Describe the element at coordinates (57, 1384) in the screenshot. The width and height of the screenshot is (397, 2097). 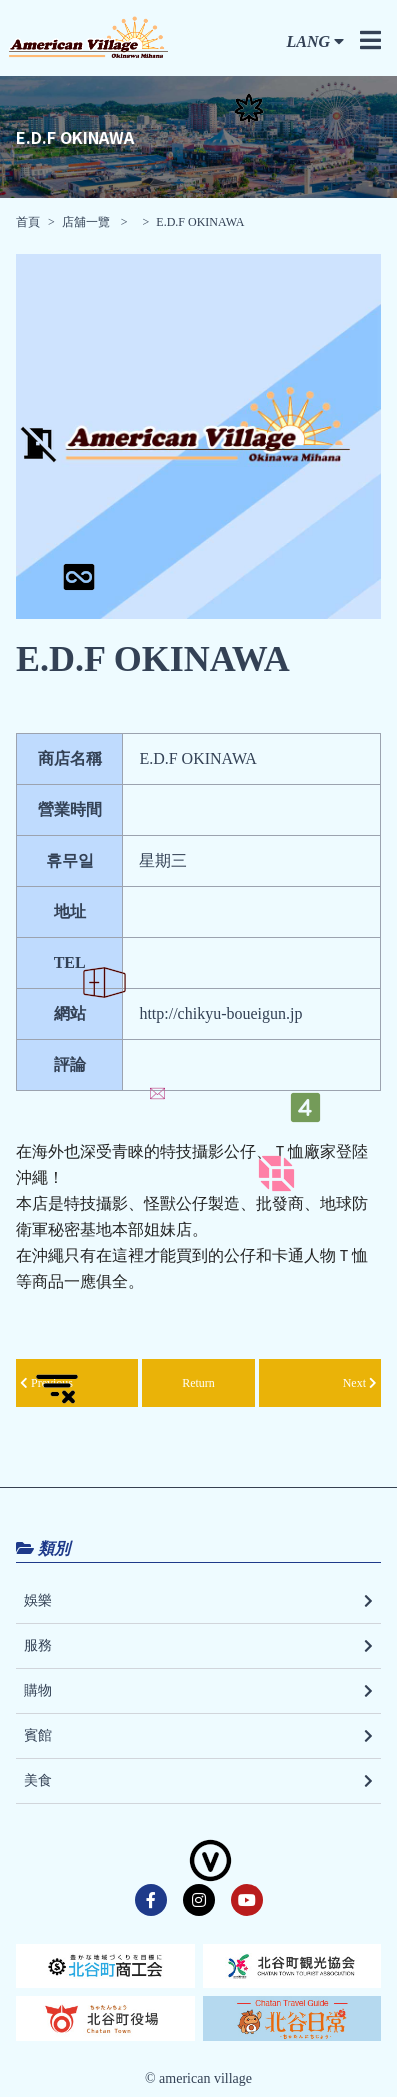
I see `clear all active filters` at that location.